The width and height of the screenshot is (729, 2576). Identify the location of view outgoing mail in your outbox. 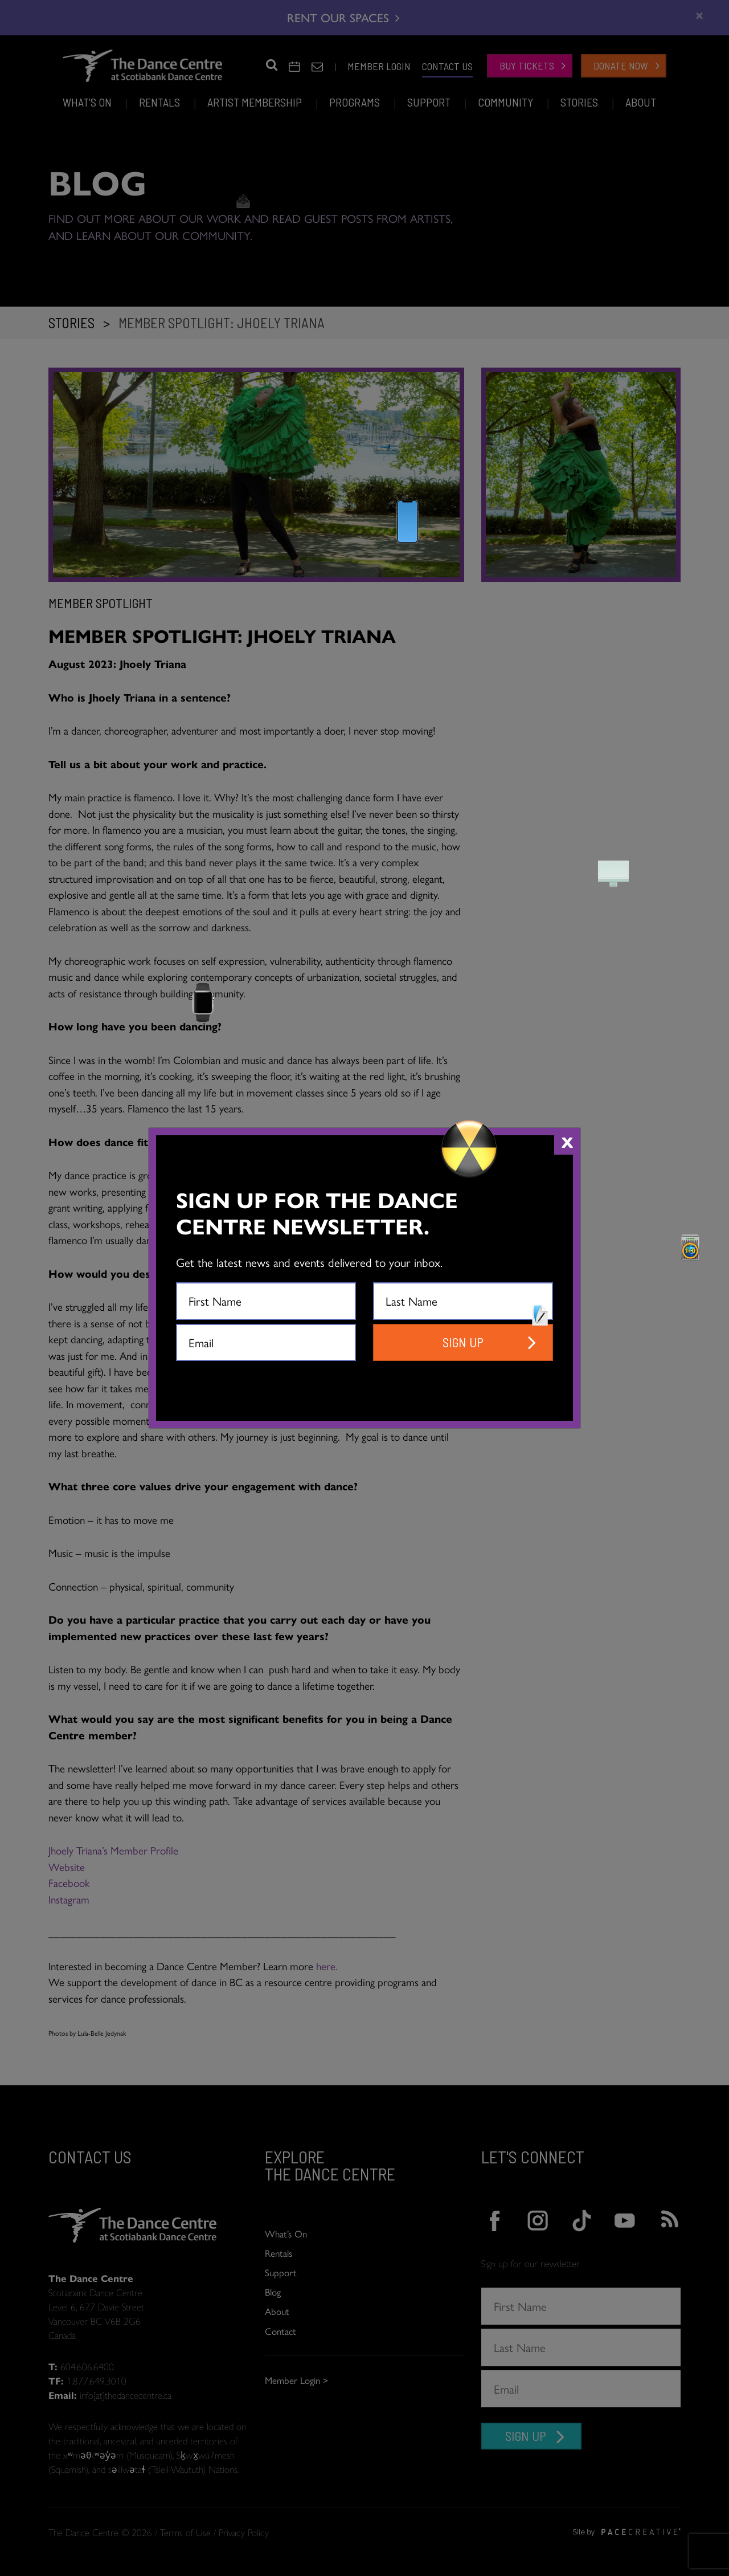
(243, 202).